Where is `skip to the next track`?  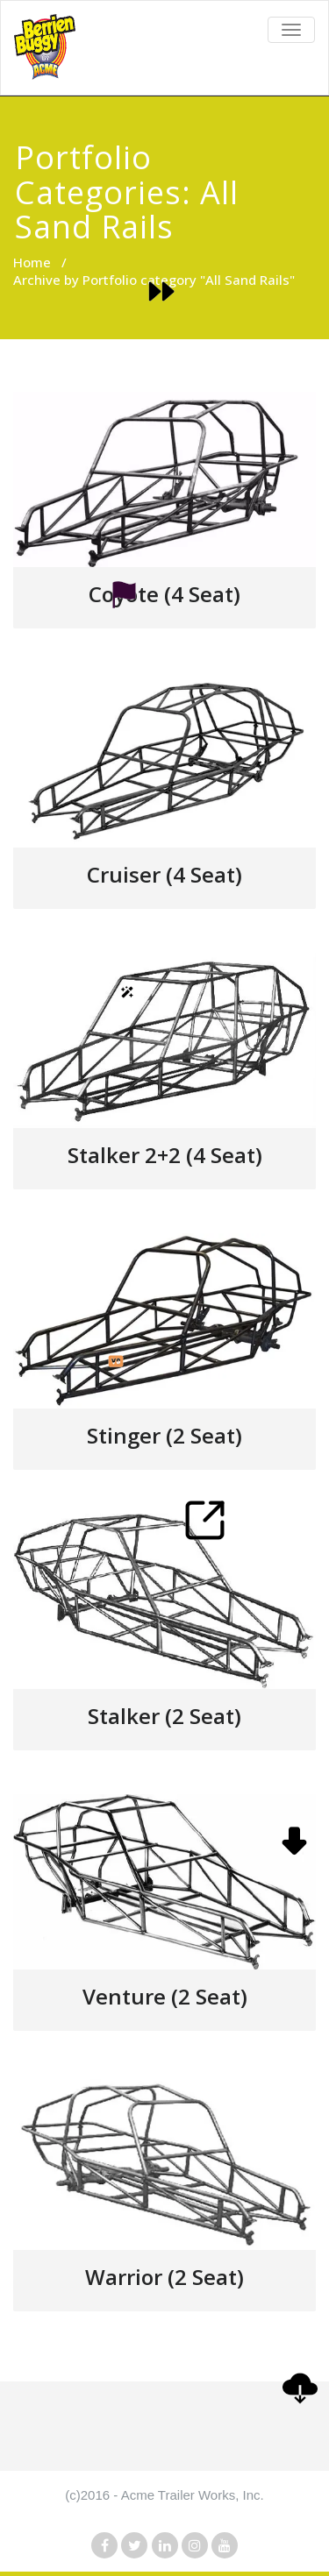
skip to the next track is located at coordinates (161, 291).